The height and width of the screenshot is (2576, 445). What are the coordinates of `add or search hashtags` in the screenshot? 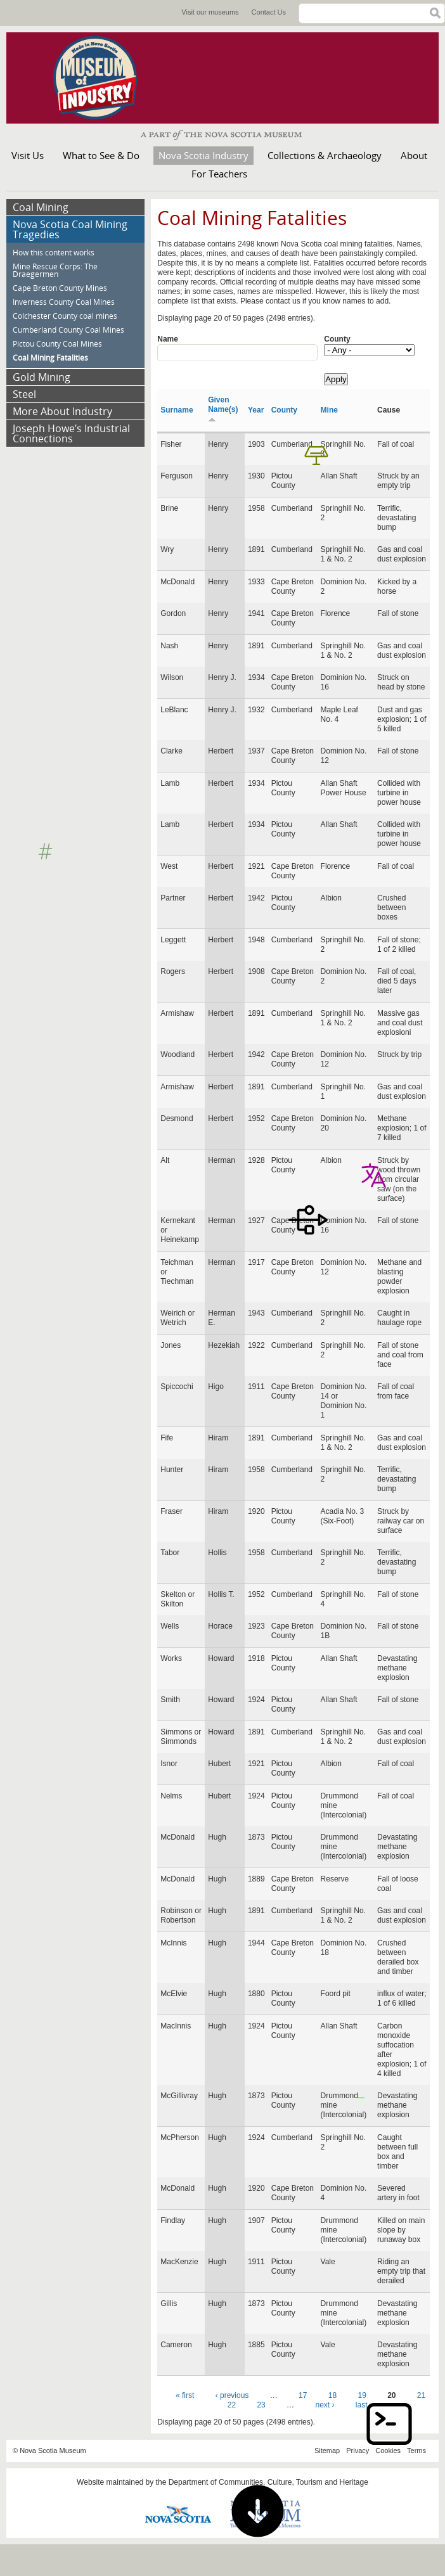 It's located at (45, 851).